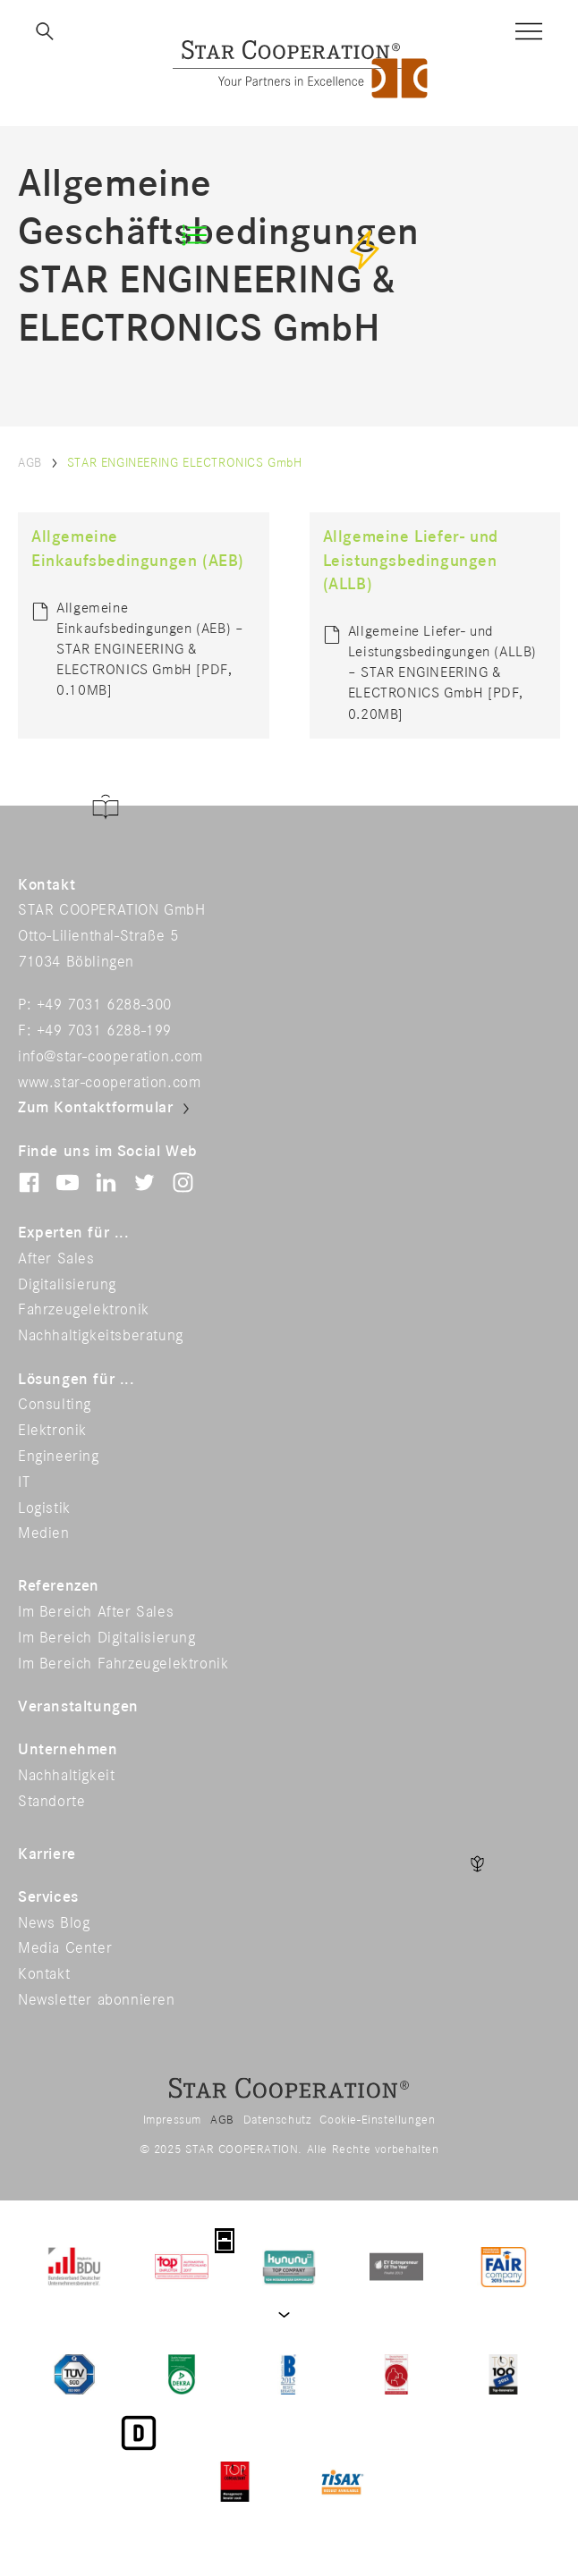 The image size is (578, 2576). I want to click on indicates a "D" grade or rating, so click(139, 2433).